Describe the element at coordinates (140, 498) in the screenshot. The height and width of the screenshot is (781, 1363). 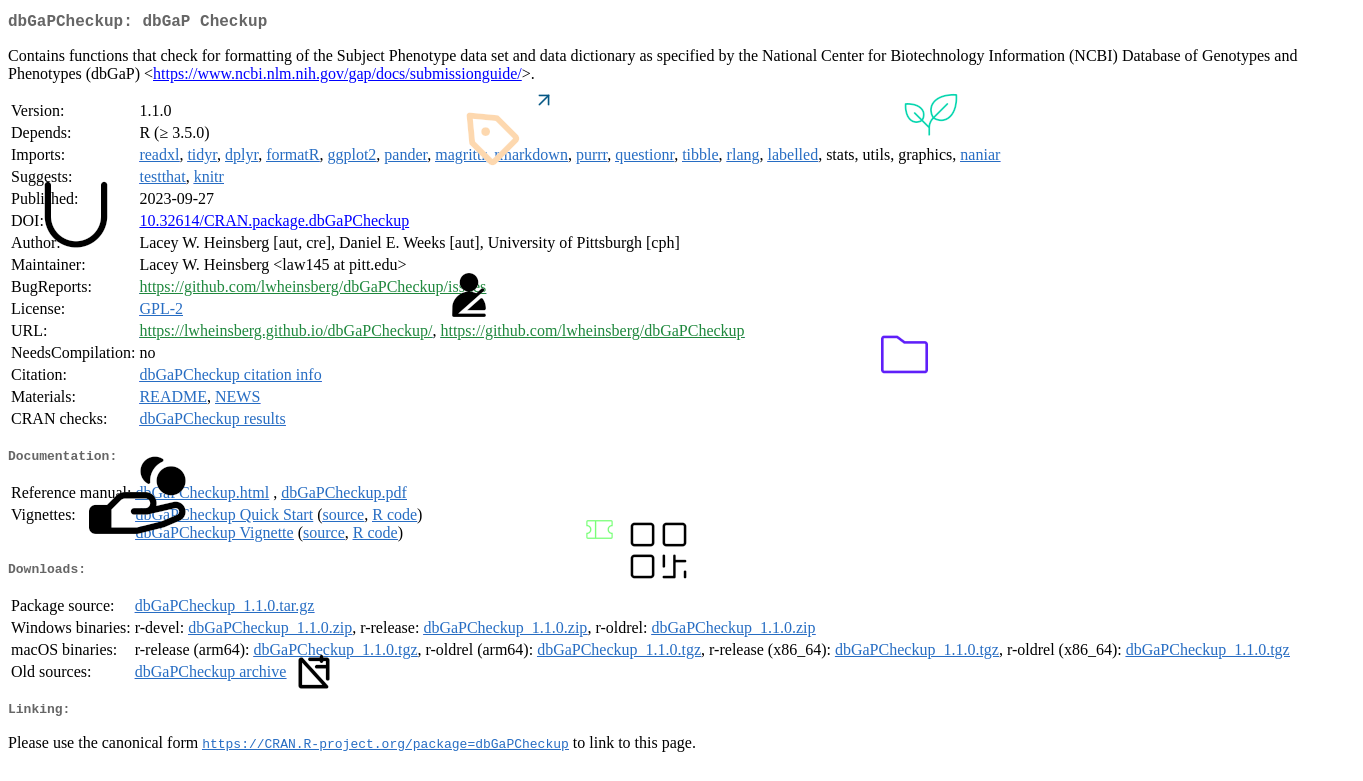
I see `make a payment or donation` at that location.